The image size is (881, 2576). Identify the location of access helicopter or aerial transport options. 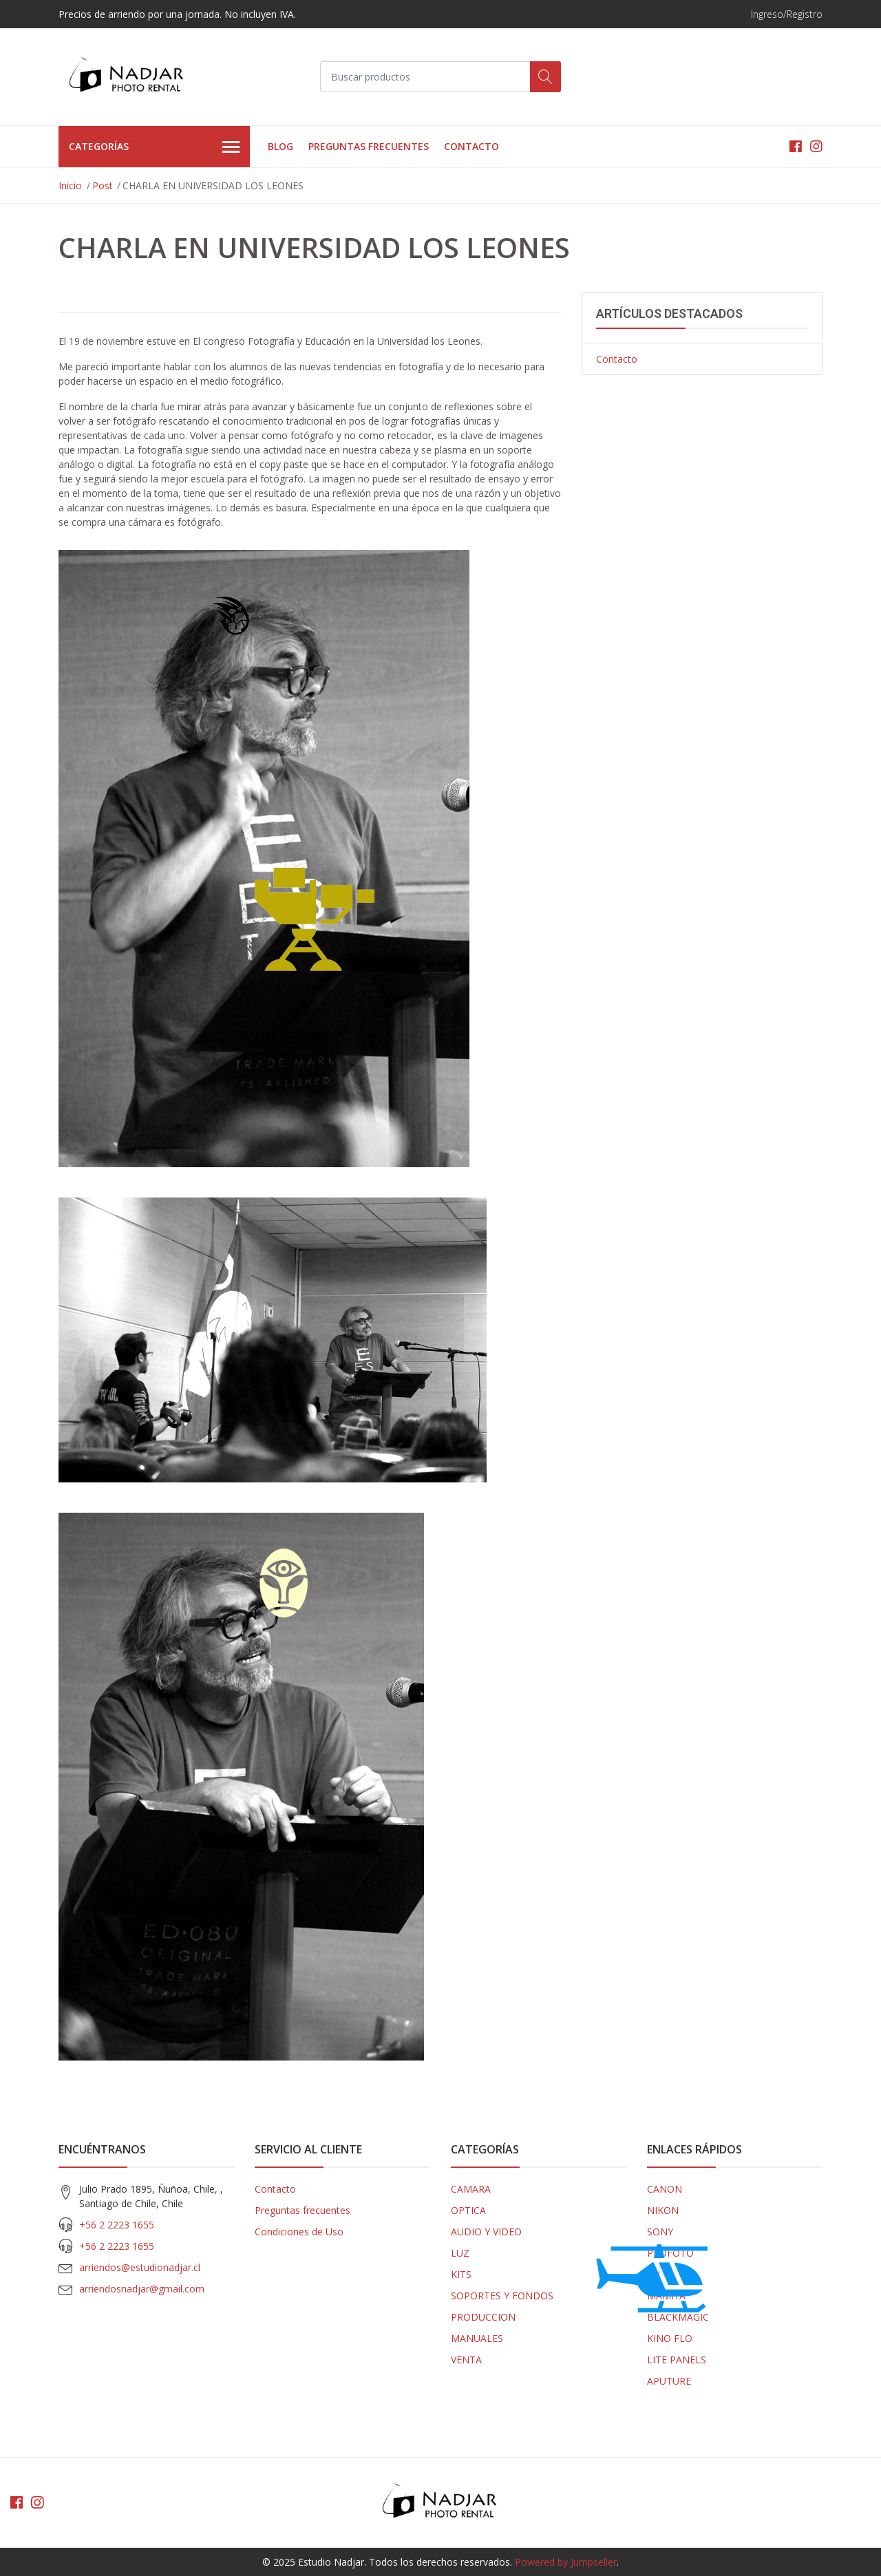
(651, 2278).